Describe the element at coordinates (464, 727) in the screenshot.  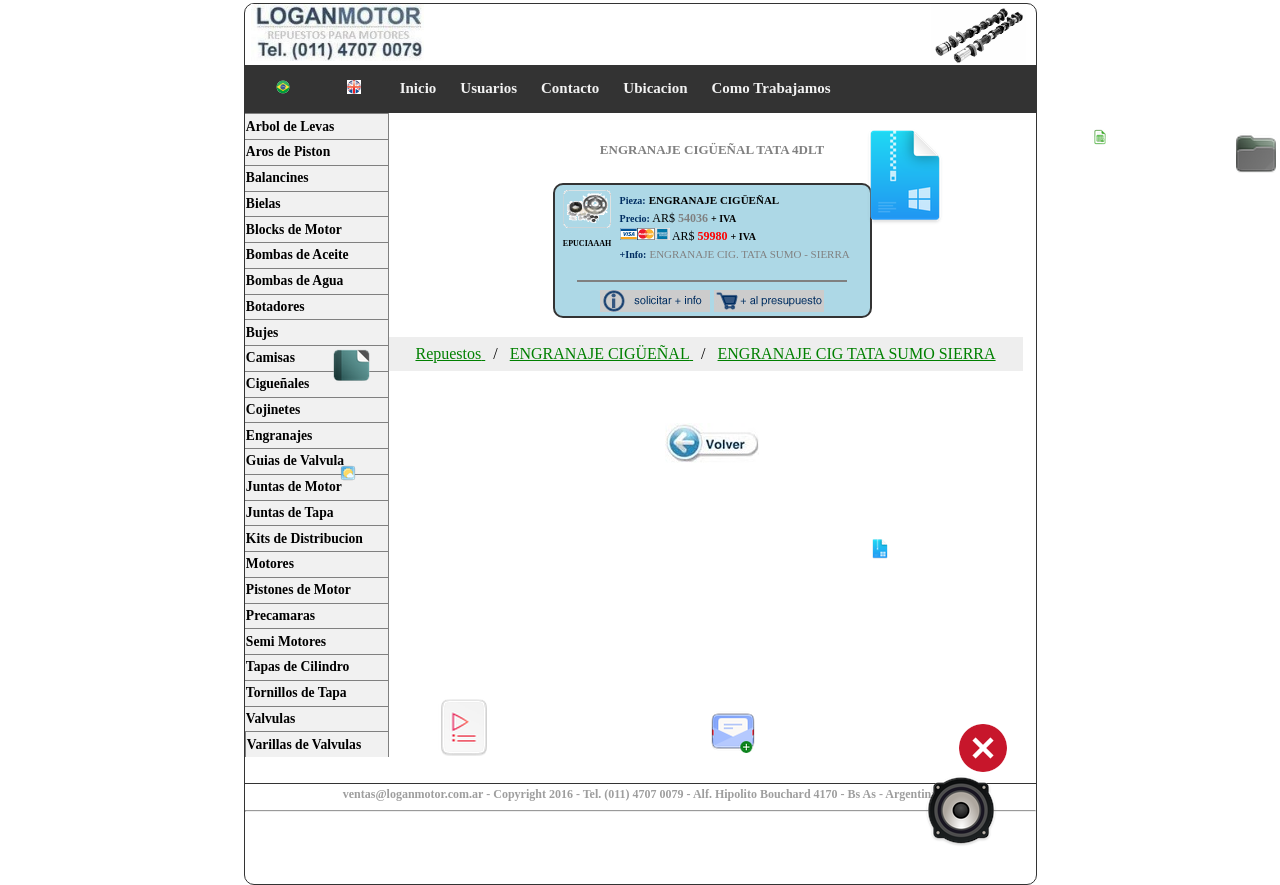
I see `an audio playlist file` at that location.